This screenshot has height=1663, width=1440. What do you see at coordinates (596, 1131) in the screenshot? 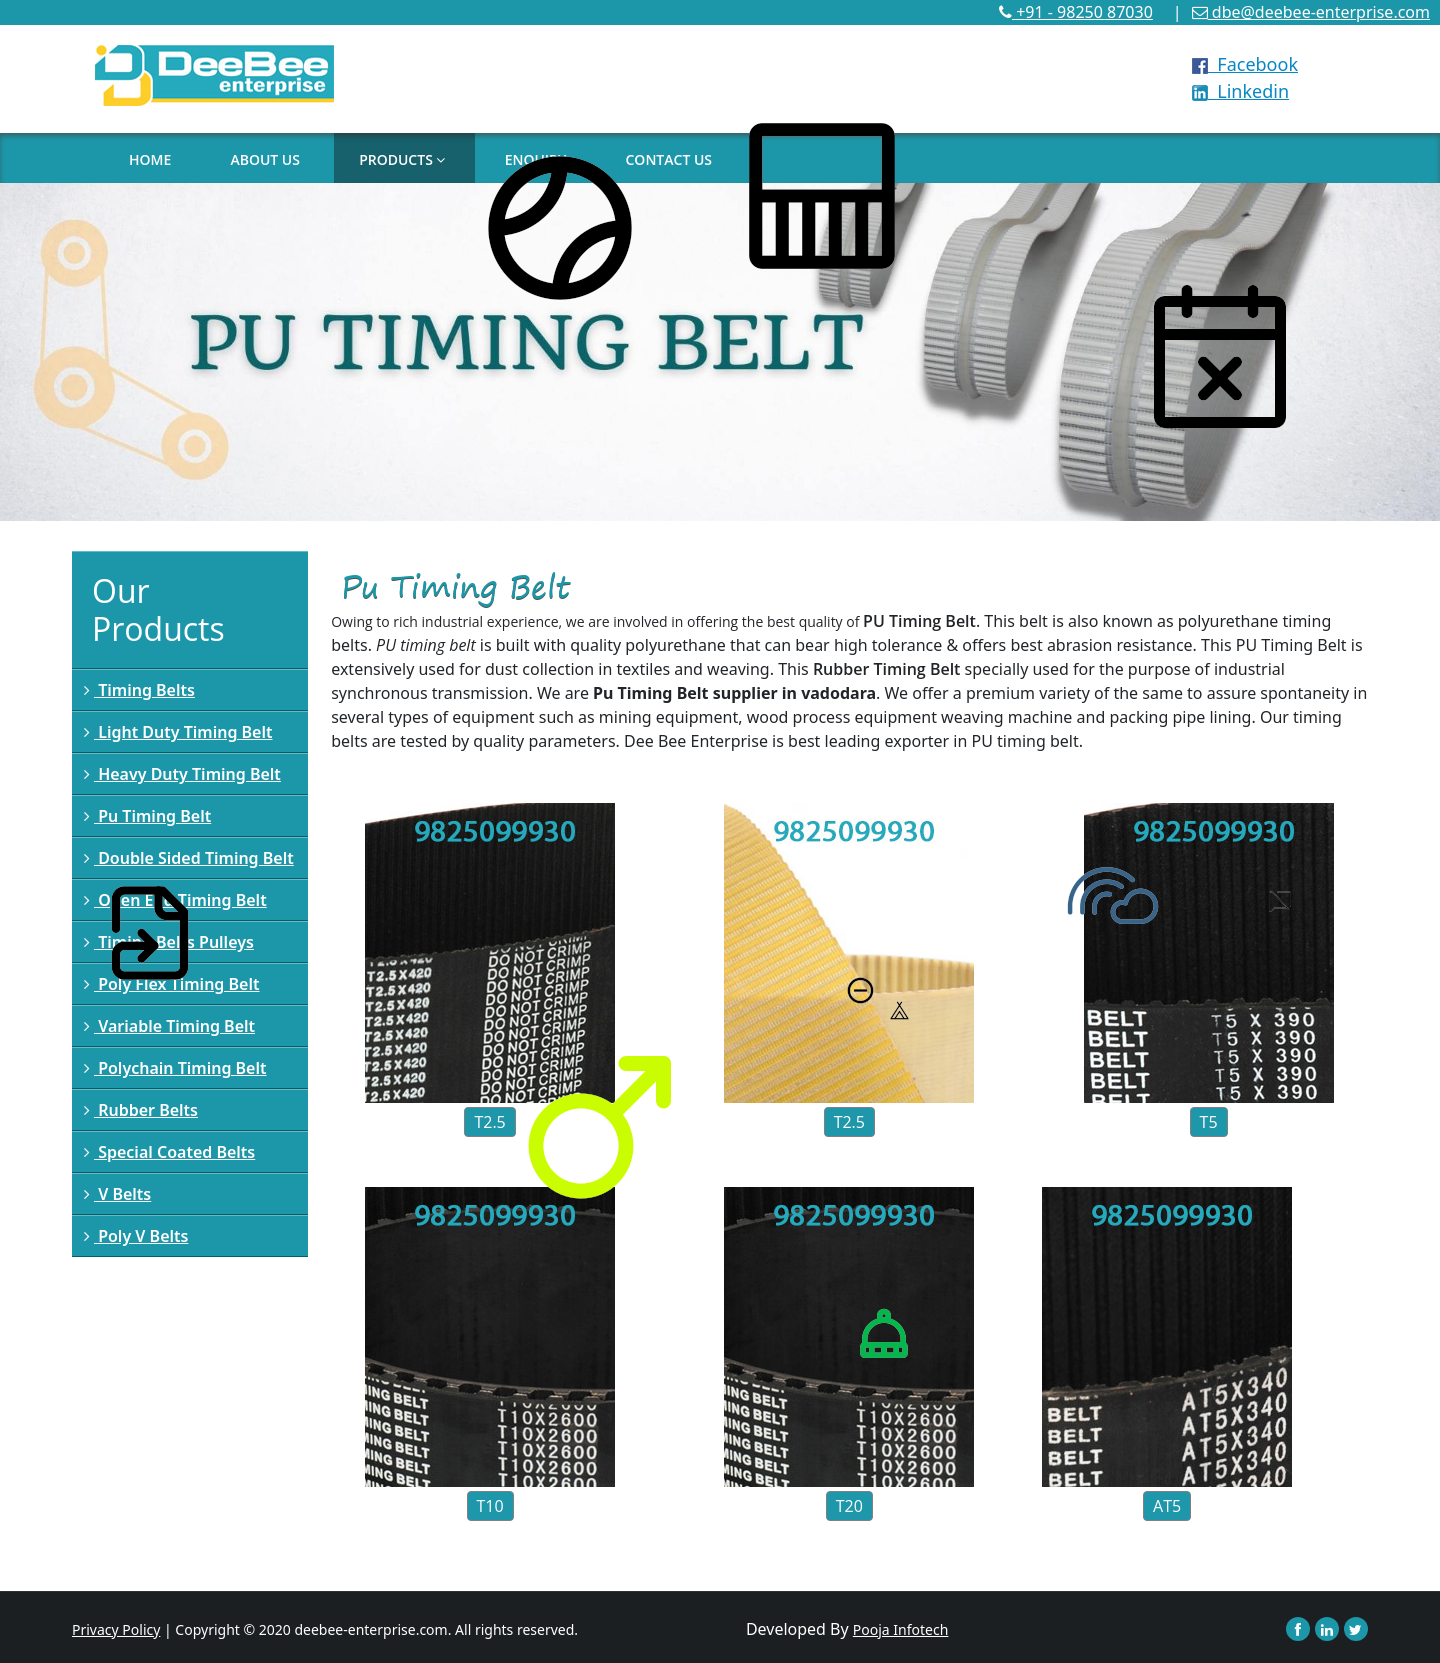
I see `indicates male gender selection` at bounding box center [596, 1131].